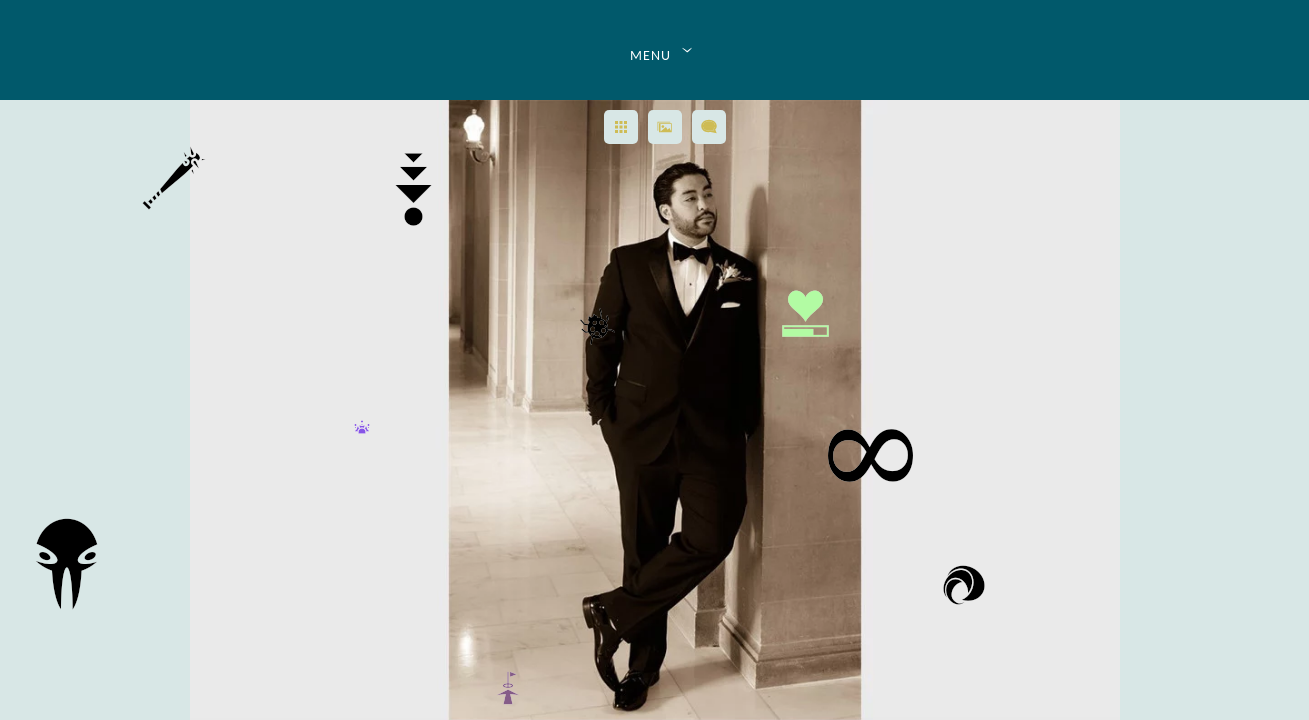 Image resolution: width=1309 pixels, height=720 pixels. What do you see at coordinates (870, 455) in the screenshot?
I see `indicates unlimited or infinite quantity` at bounding box center [870, 455].